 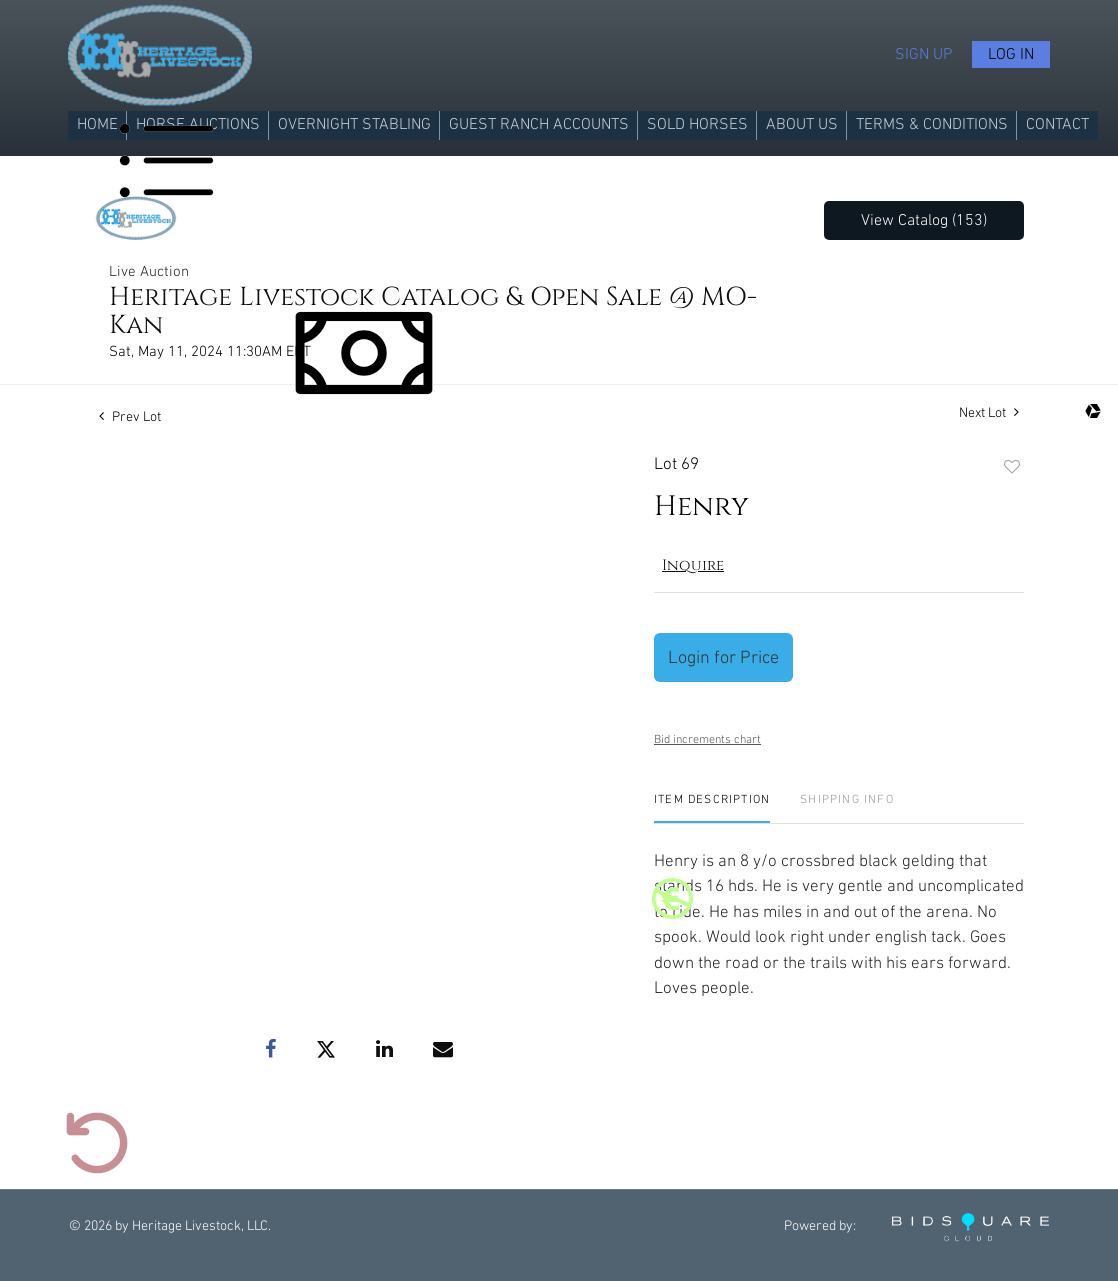 What do you see at coordinates (97, 1143) in the screenshot?
I see `undo the last action` at bounding box center [97, 1143].